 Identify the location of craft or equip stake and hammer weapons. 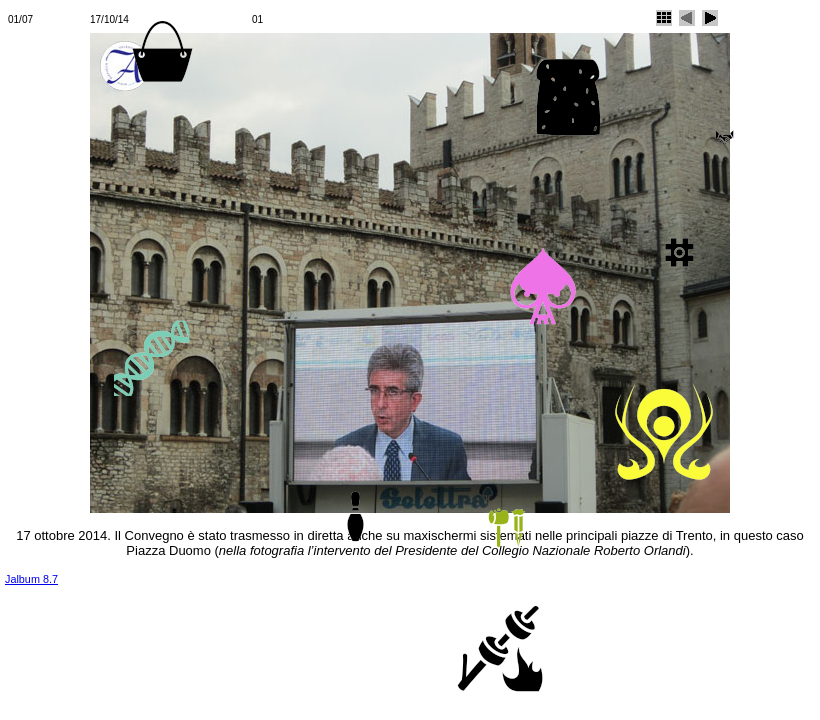
(507, 528).